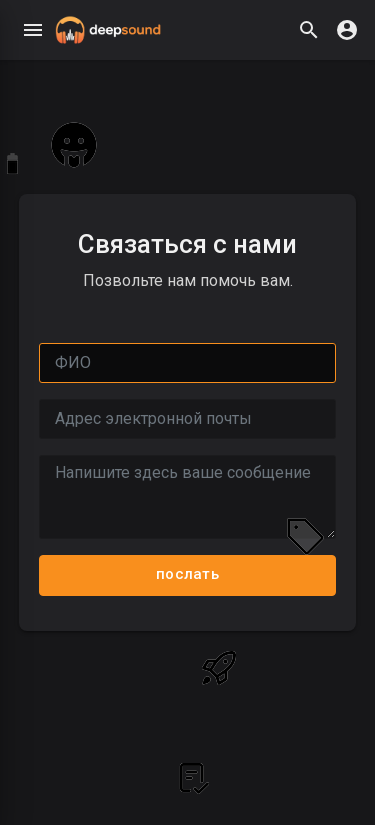 The image size is (375, 825). Describe the element at coordinates (193, 778) in the screenshot. I see `view or manage a task checklist` at that location.